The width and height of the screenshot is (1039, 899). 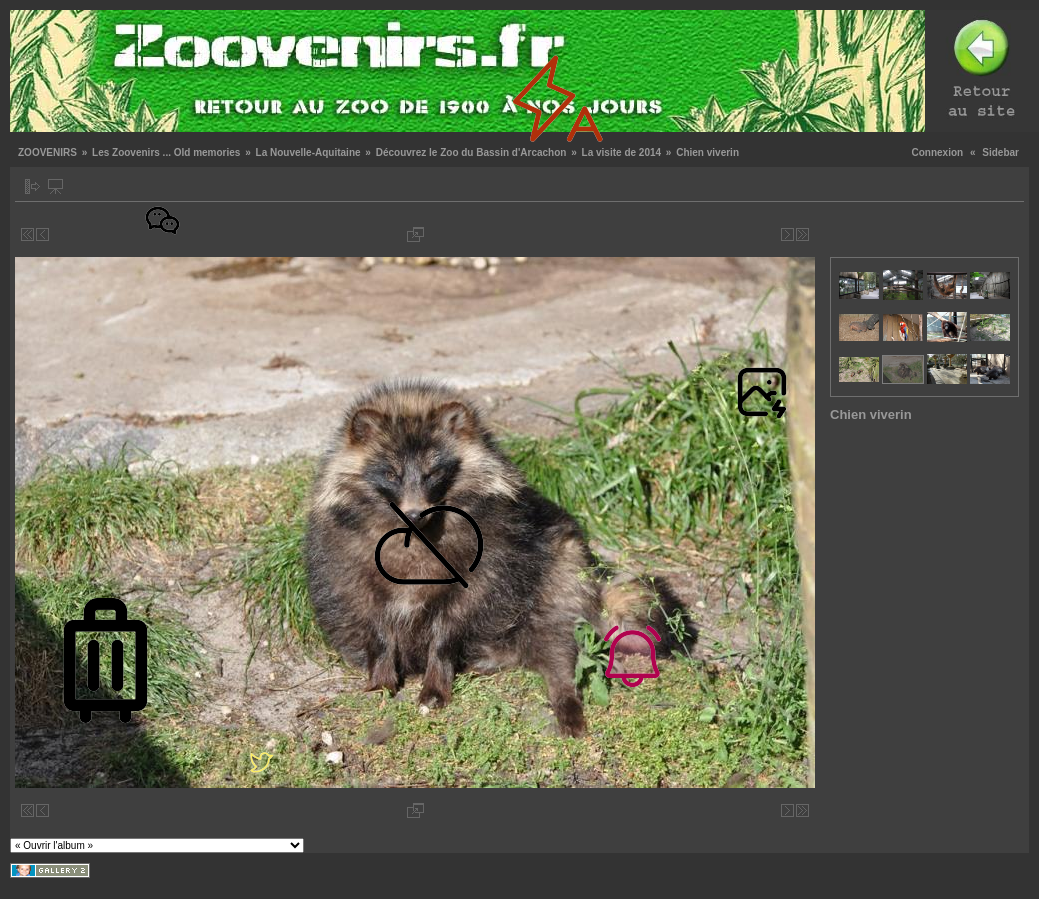 I want to click on cloud storage unavailable or disconnected, so click(x=429, y=545).